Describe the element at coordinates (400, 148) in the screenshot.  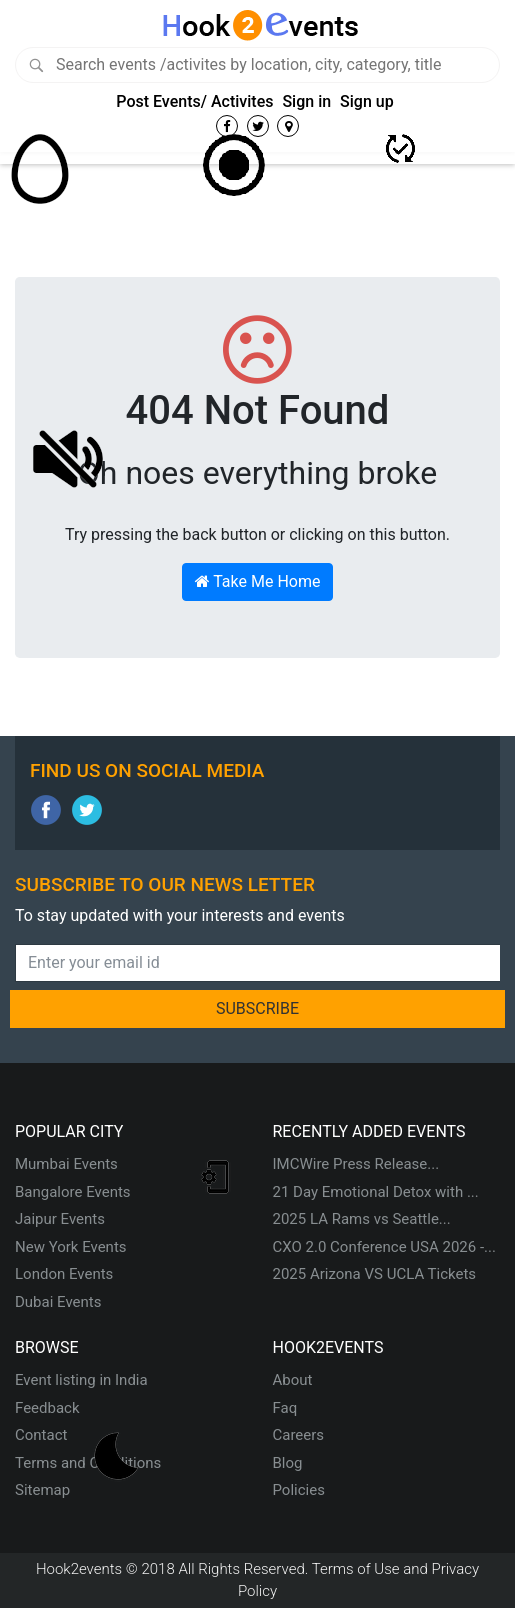
I see `sync or publish changes` at that location.